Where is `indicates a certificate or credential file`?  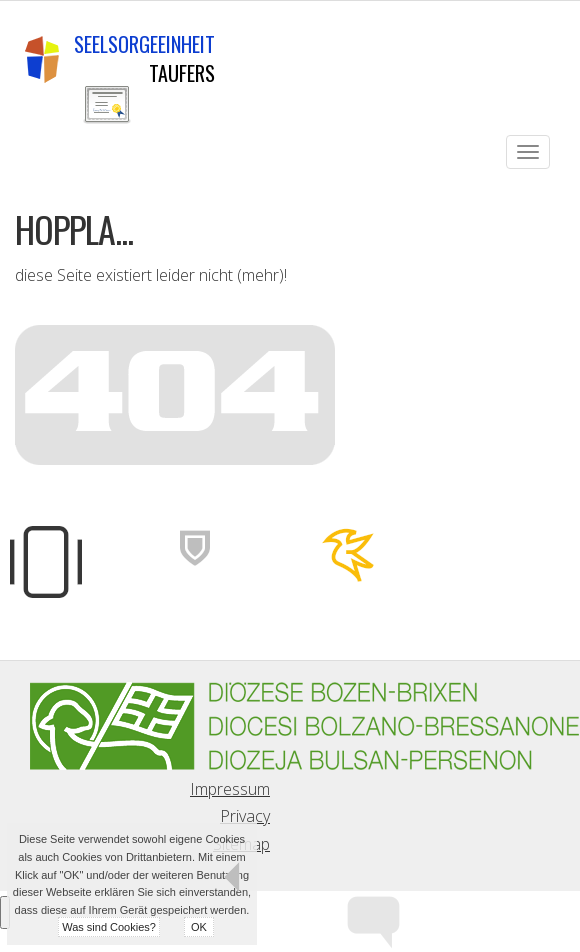 indicates a certificate or credential file is located at coordinates (107, 105).